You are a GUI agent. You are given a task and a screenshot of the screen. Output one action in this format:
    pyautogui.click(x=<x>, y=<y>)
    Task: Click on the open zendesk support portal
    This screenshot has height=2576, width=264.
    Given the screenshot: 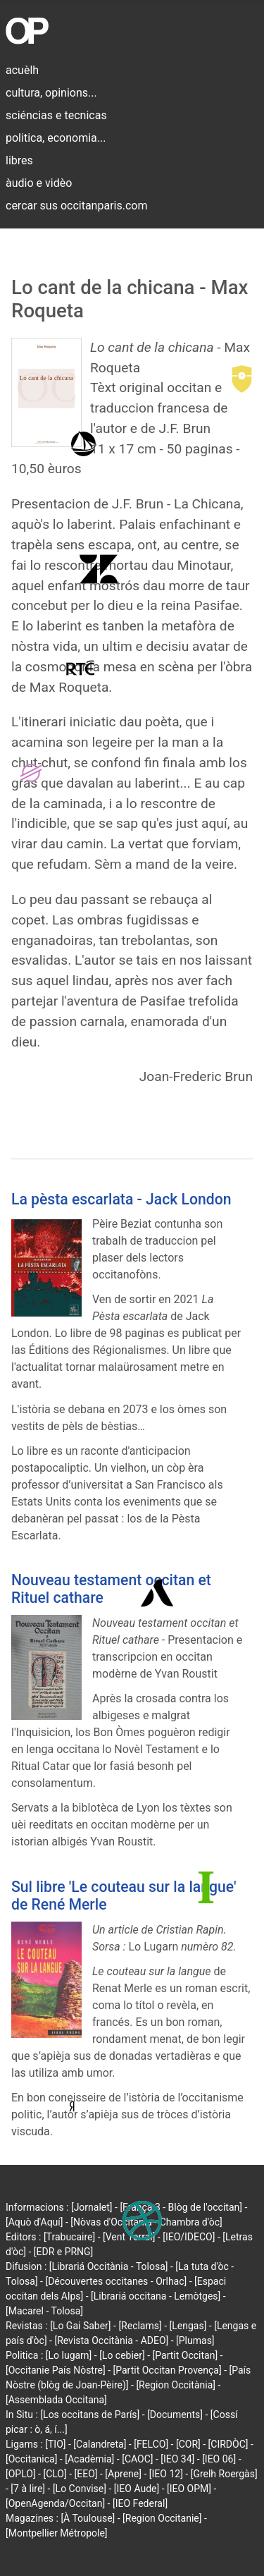 What is the action you would take?
    pyautogui.click(x=99, y=569)
    